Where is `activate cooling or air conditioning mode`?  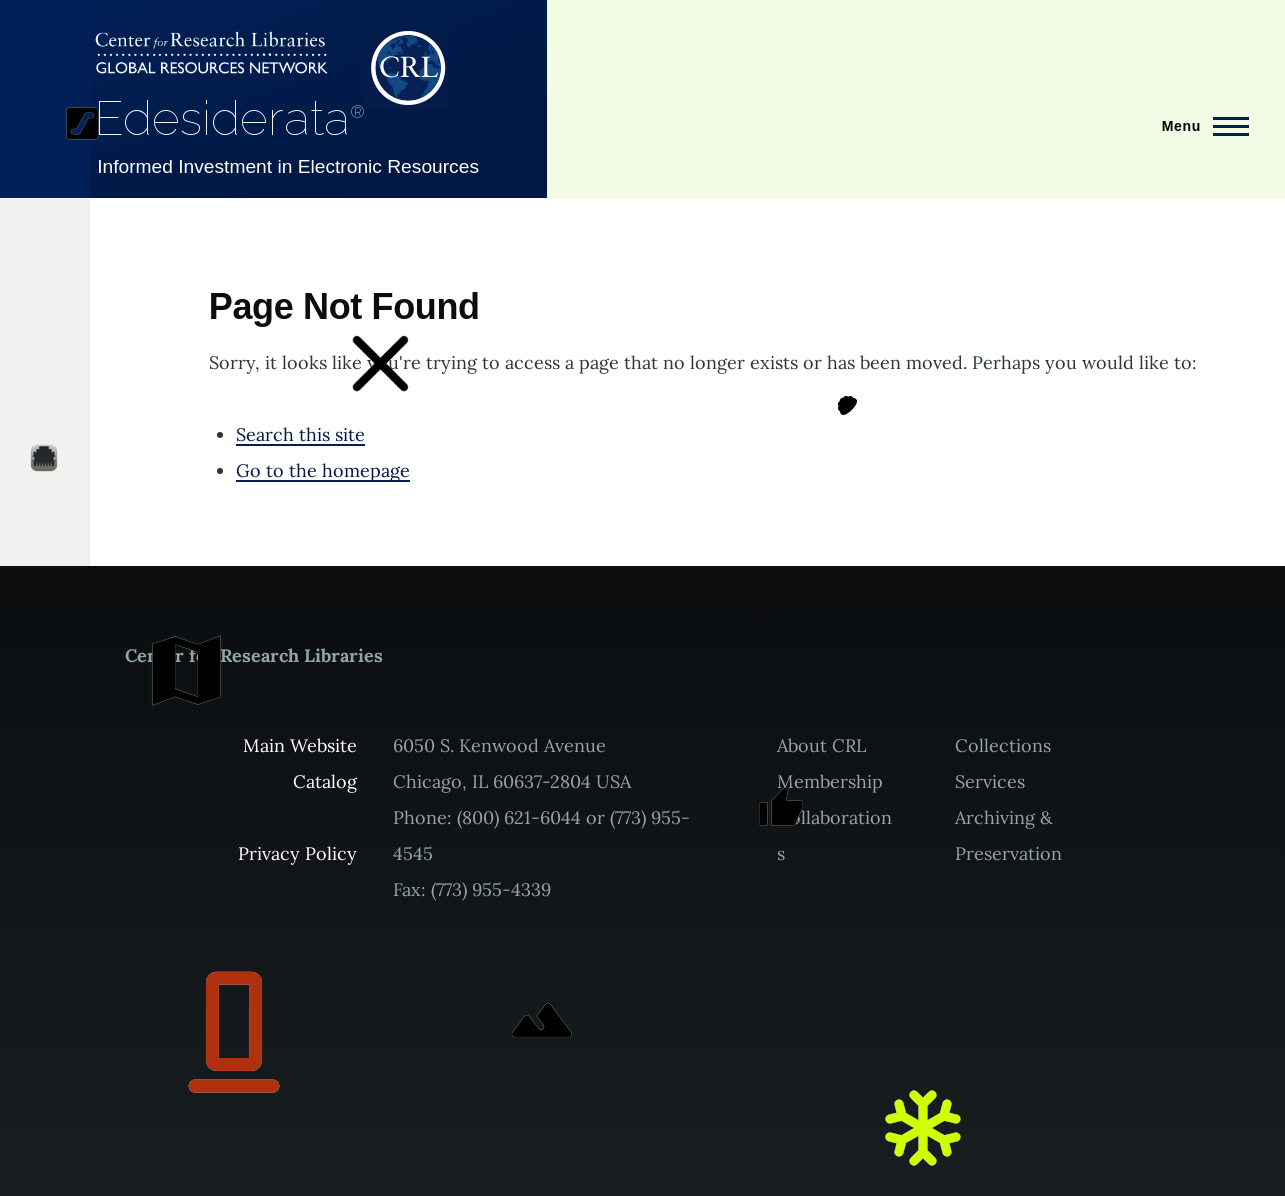 activate cooling or air conditioning mode is located at coordinates (923, 1128).